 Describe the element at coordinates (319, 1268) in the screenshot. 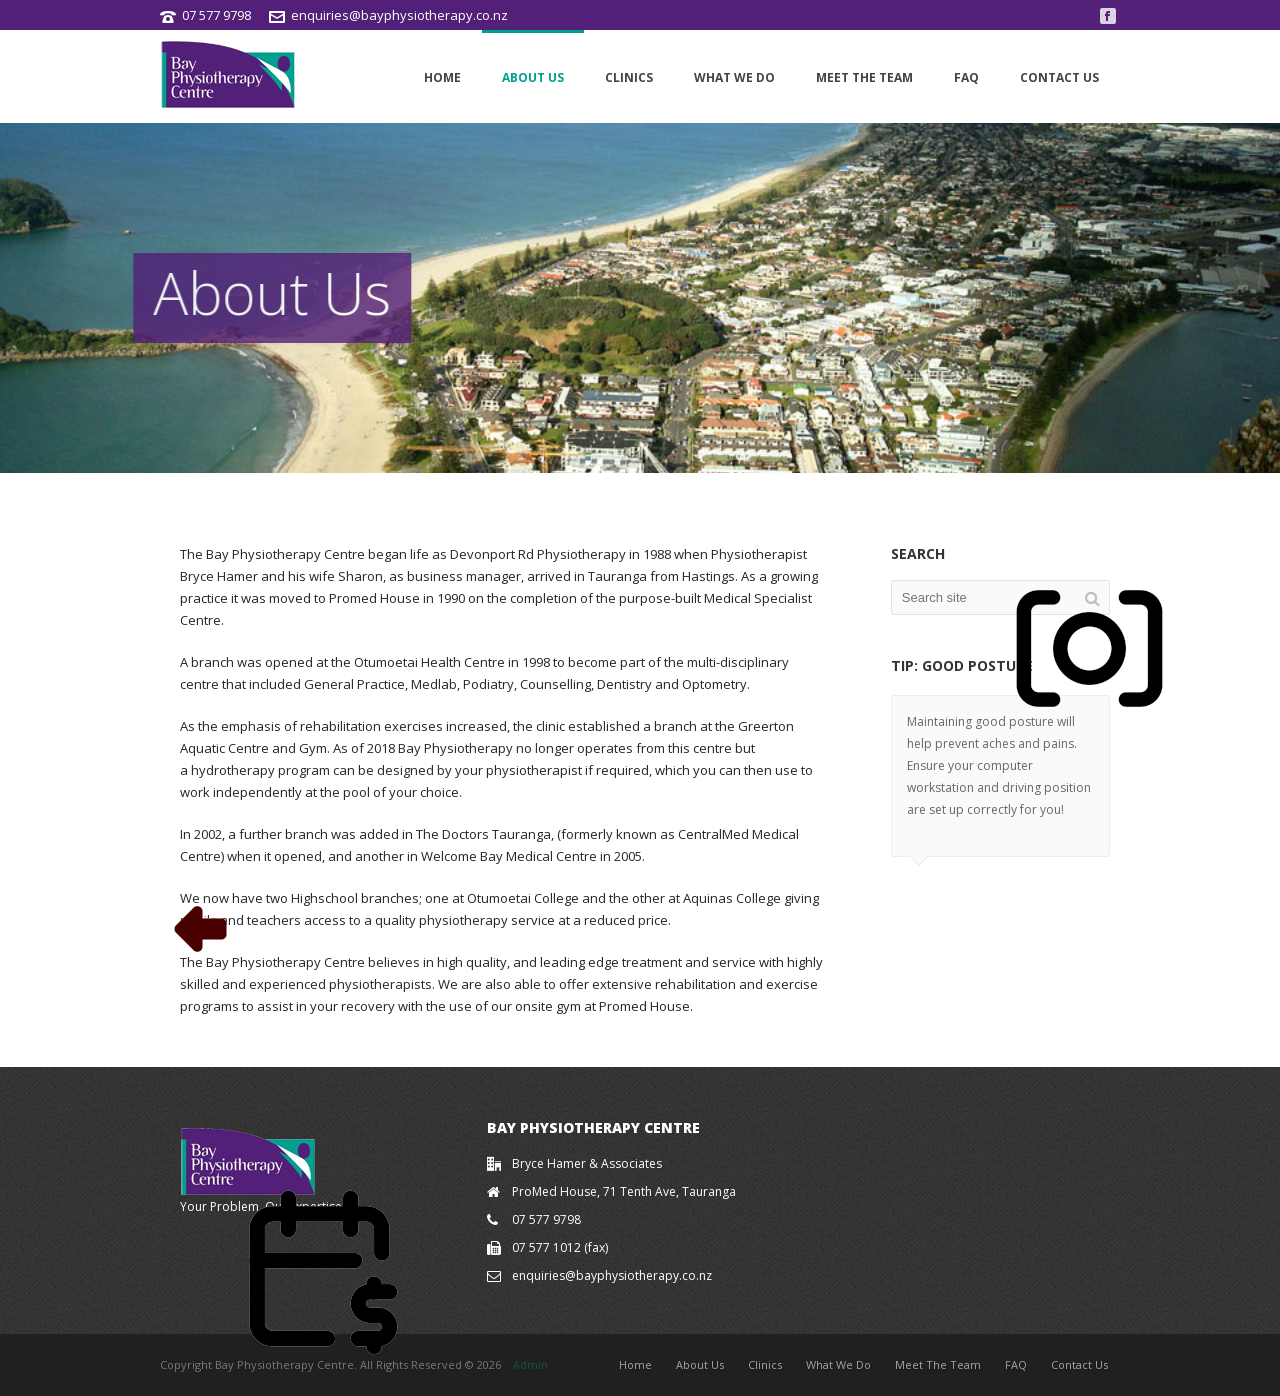

I see `view payment schedule or billing dates` at that location.